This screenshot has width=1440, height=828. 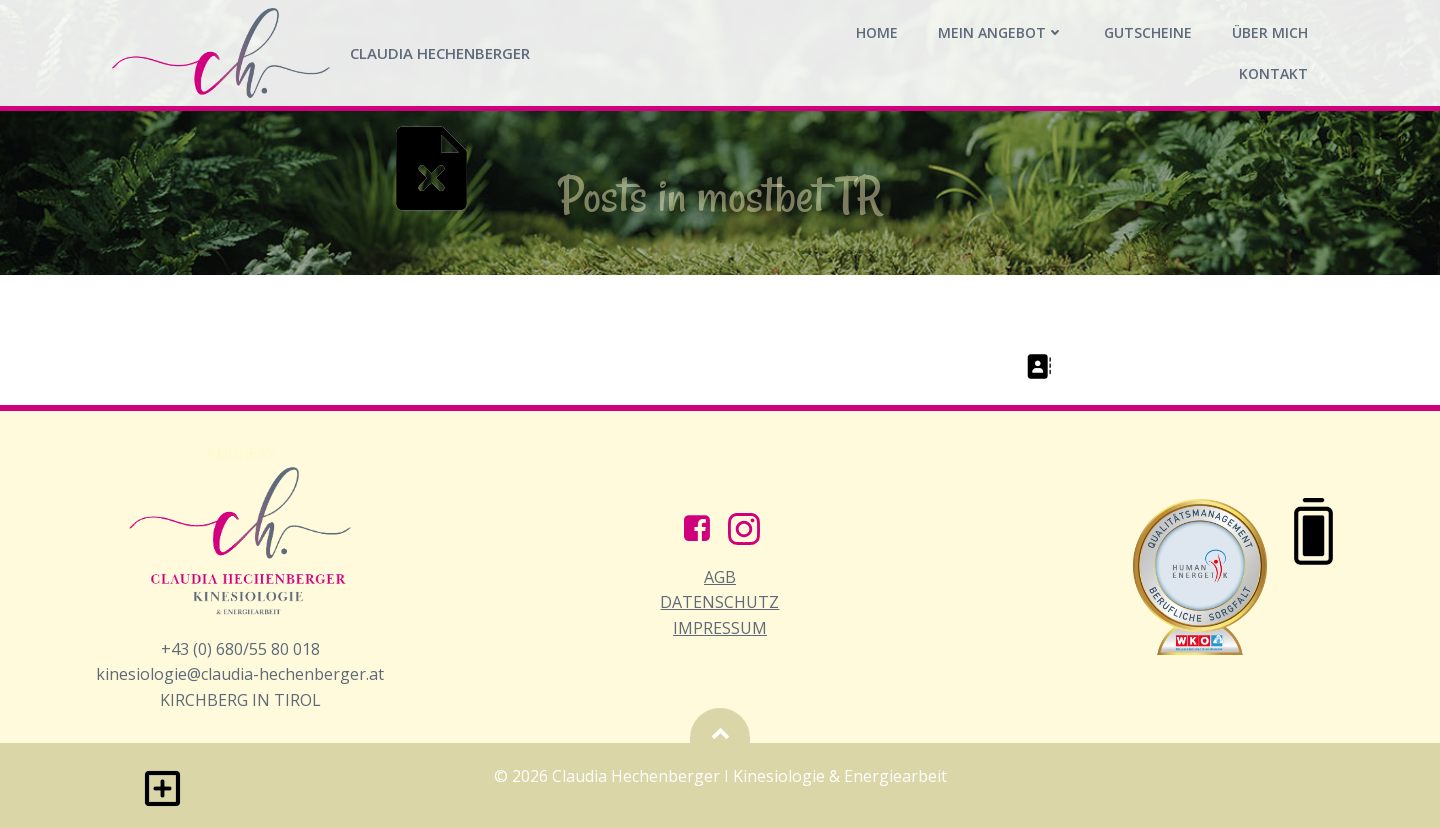 What do you see at coordinates (1038, 366) in the screenshot?
I see `open your contacts list` at bounding box center [1038, 366].